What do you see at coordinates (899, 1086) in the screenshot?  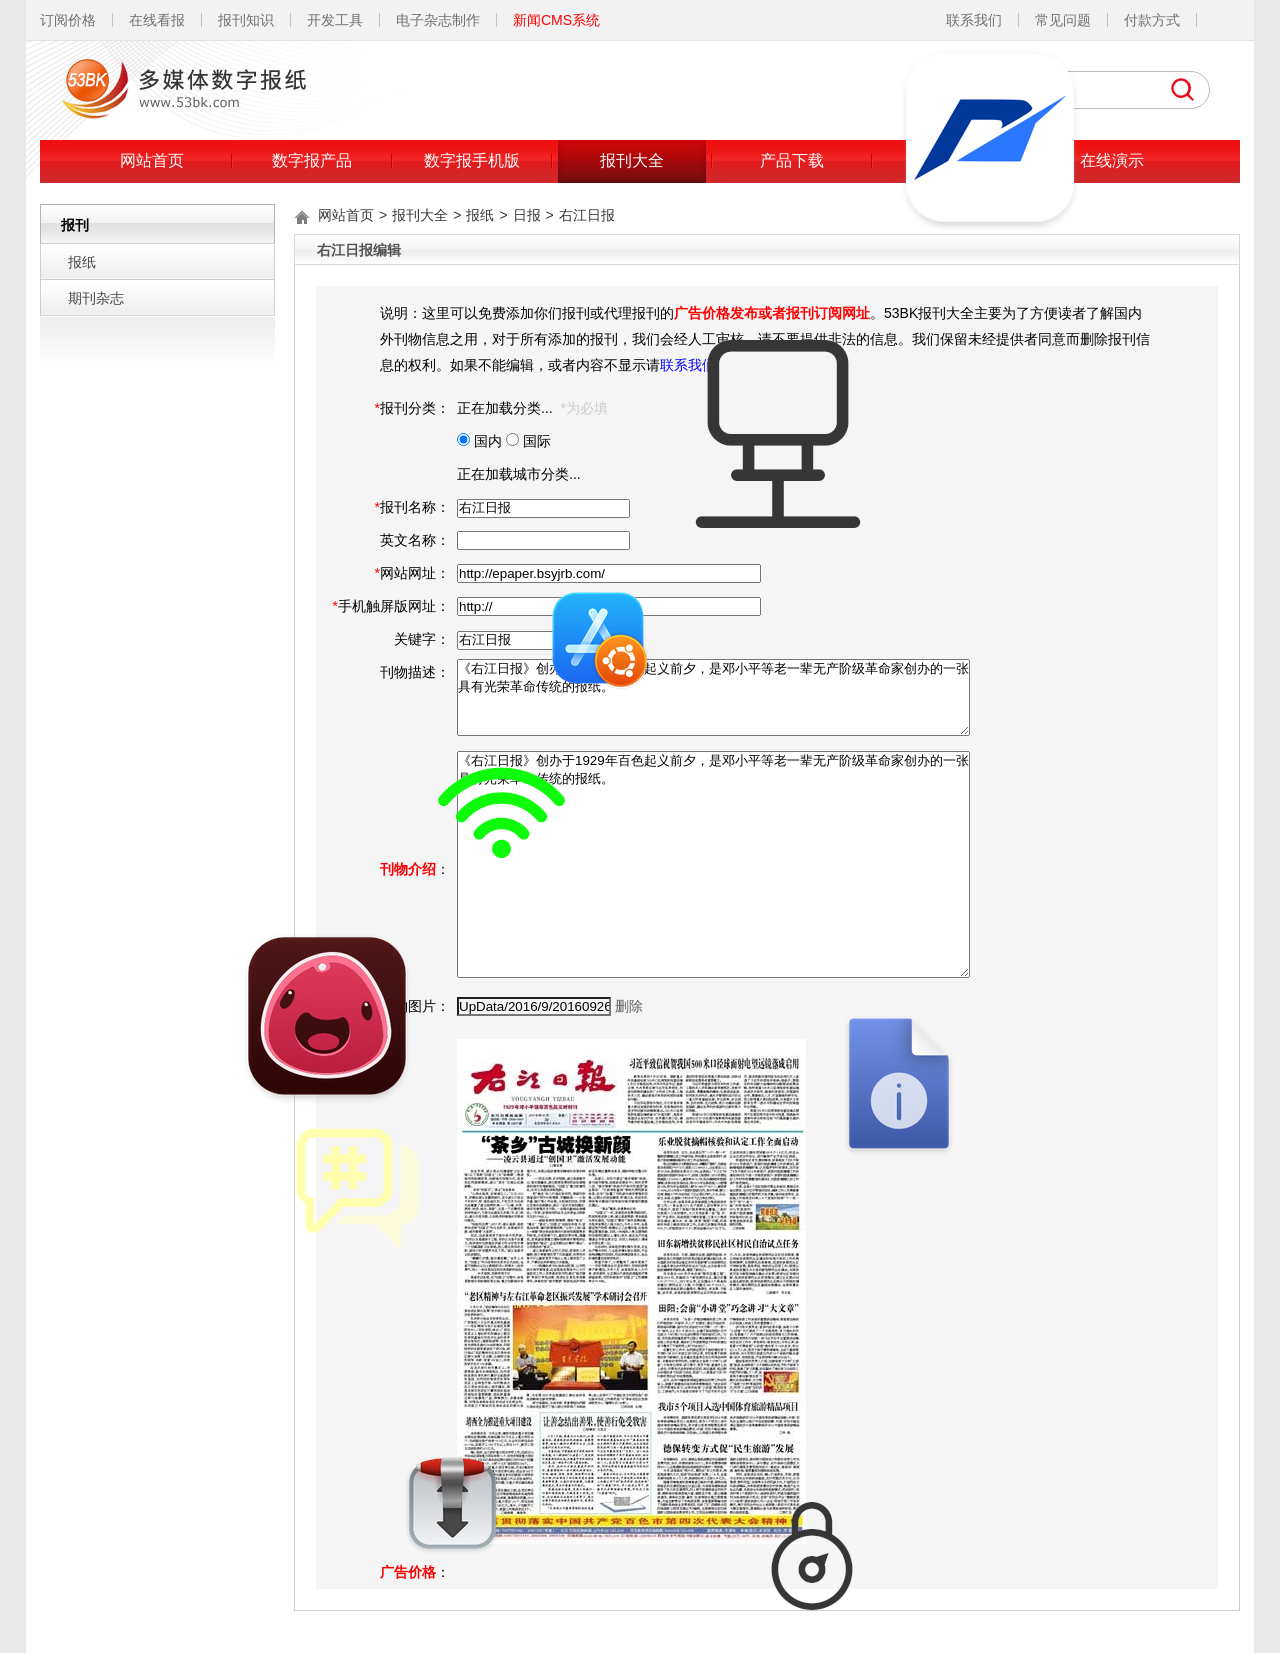 I see `view file details or properties` at bounding box center [899, 1086].